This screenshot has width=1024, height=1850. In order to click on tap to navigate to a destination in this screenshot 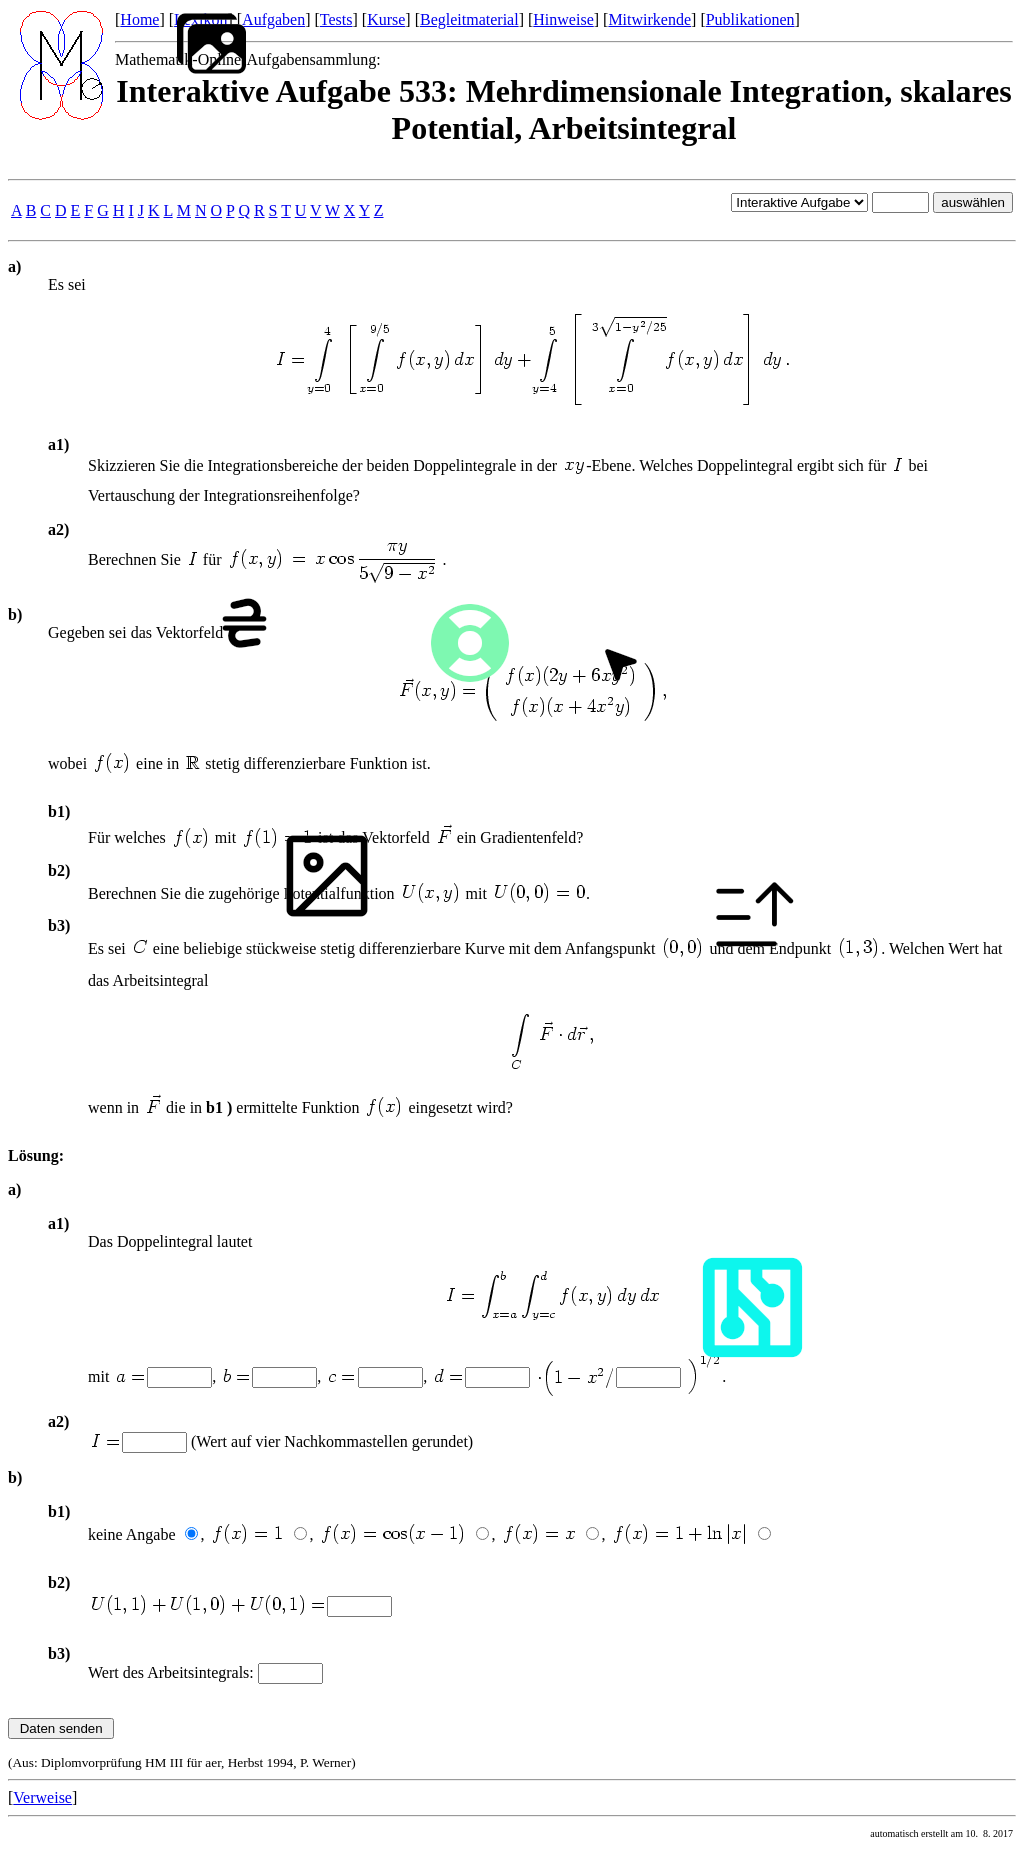, I will do `click(618, 662)`.